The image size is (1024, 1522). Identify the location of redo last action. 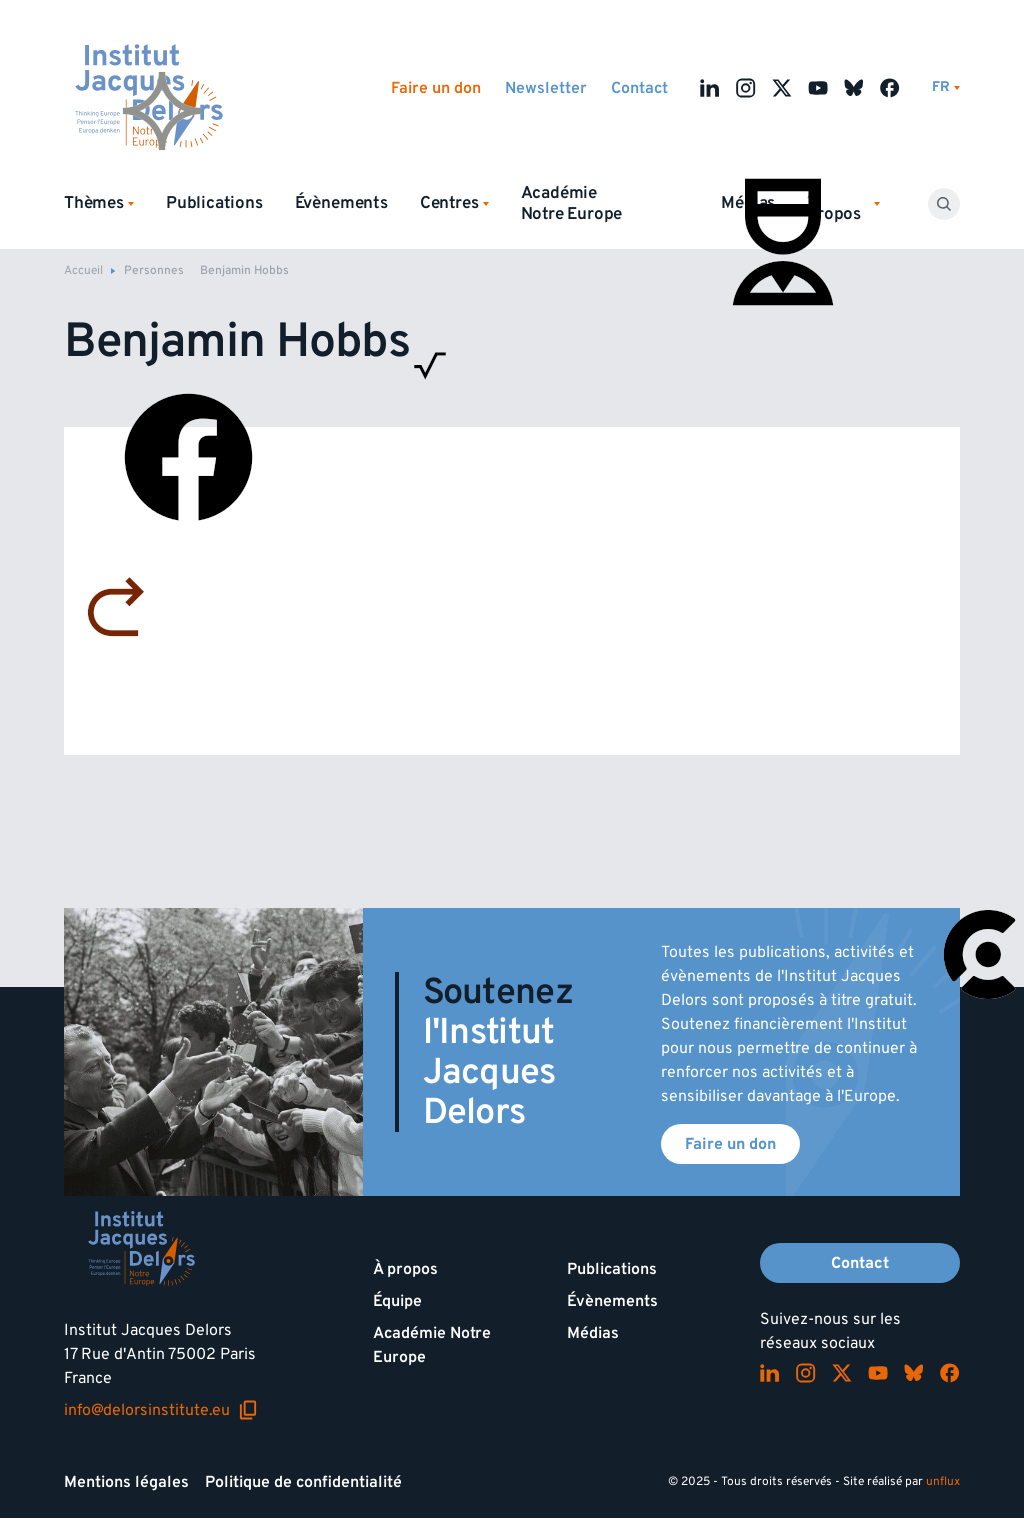
(114, 609).